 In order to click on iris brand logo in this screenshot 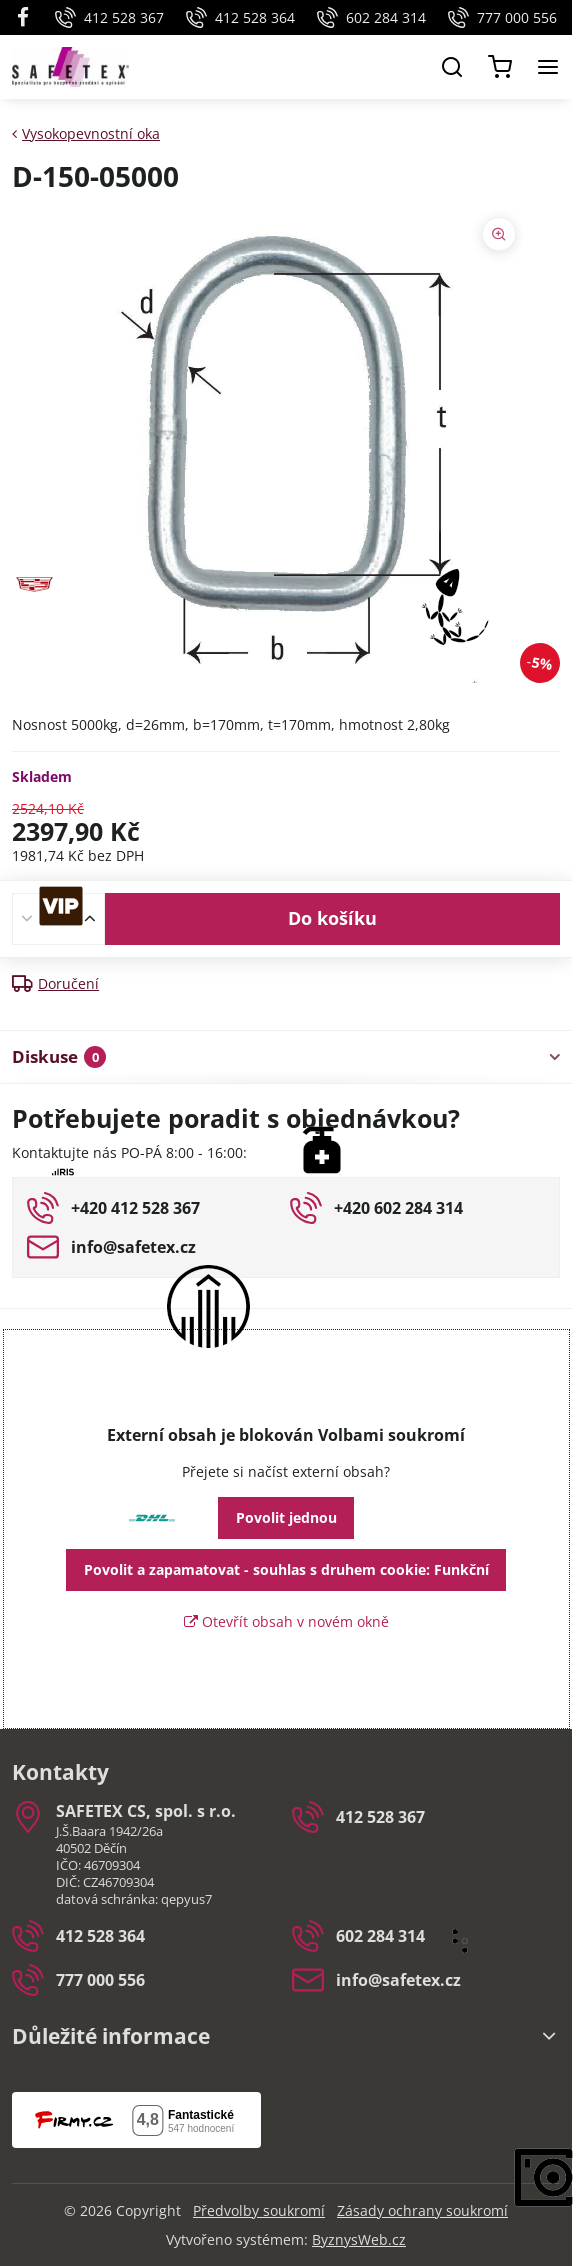, I will do `click(63, 1172)`.